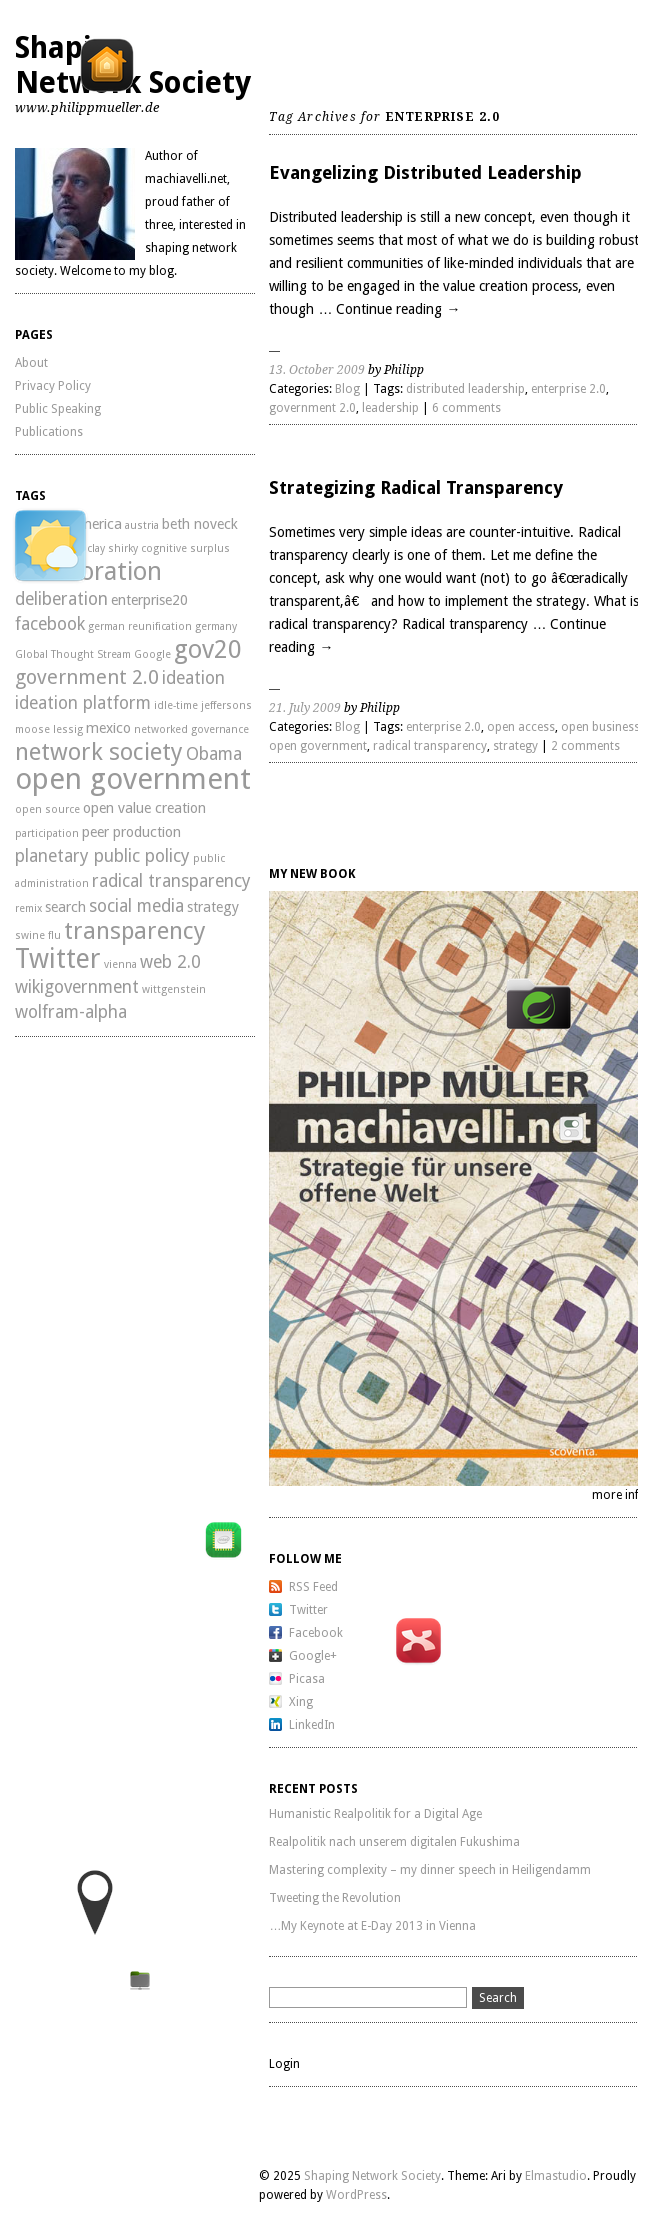 Image resolution: width=653 pixels, height=2235 pixels. What do you see at coordinates (50, 545) in the screenshot?
I see `open the weather app` at bounding box center [50, 545].